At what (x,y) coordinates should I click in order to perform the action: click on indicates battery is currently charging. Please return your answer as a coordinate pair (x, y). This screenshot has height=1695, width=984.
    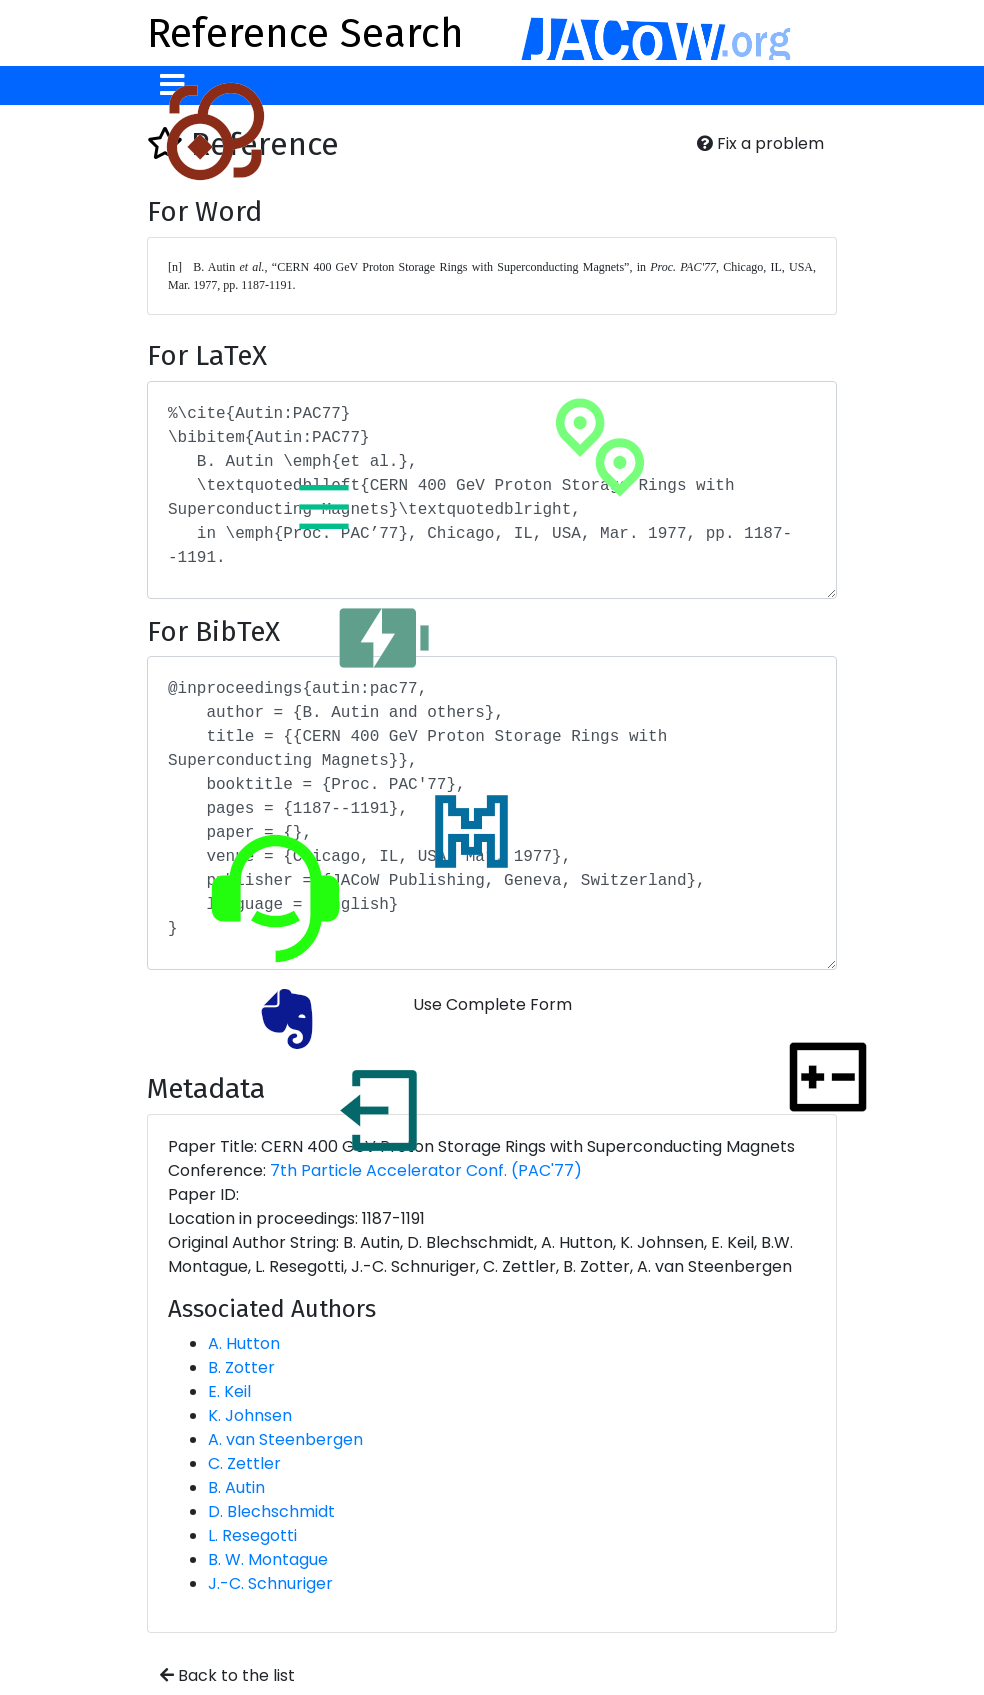
    Looking at the image, I should click on (382, 638).